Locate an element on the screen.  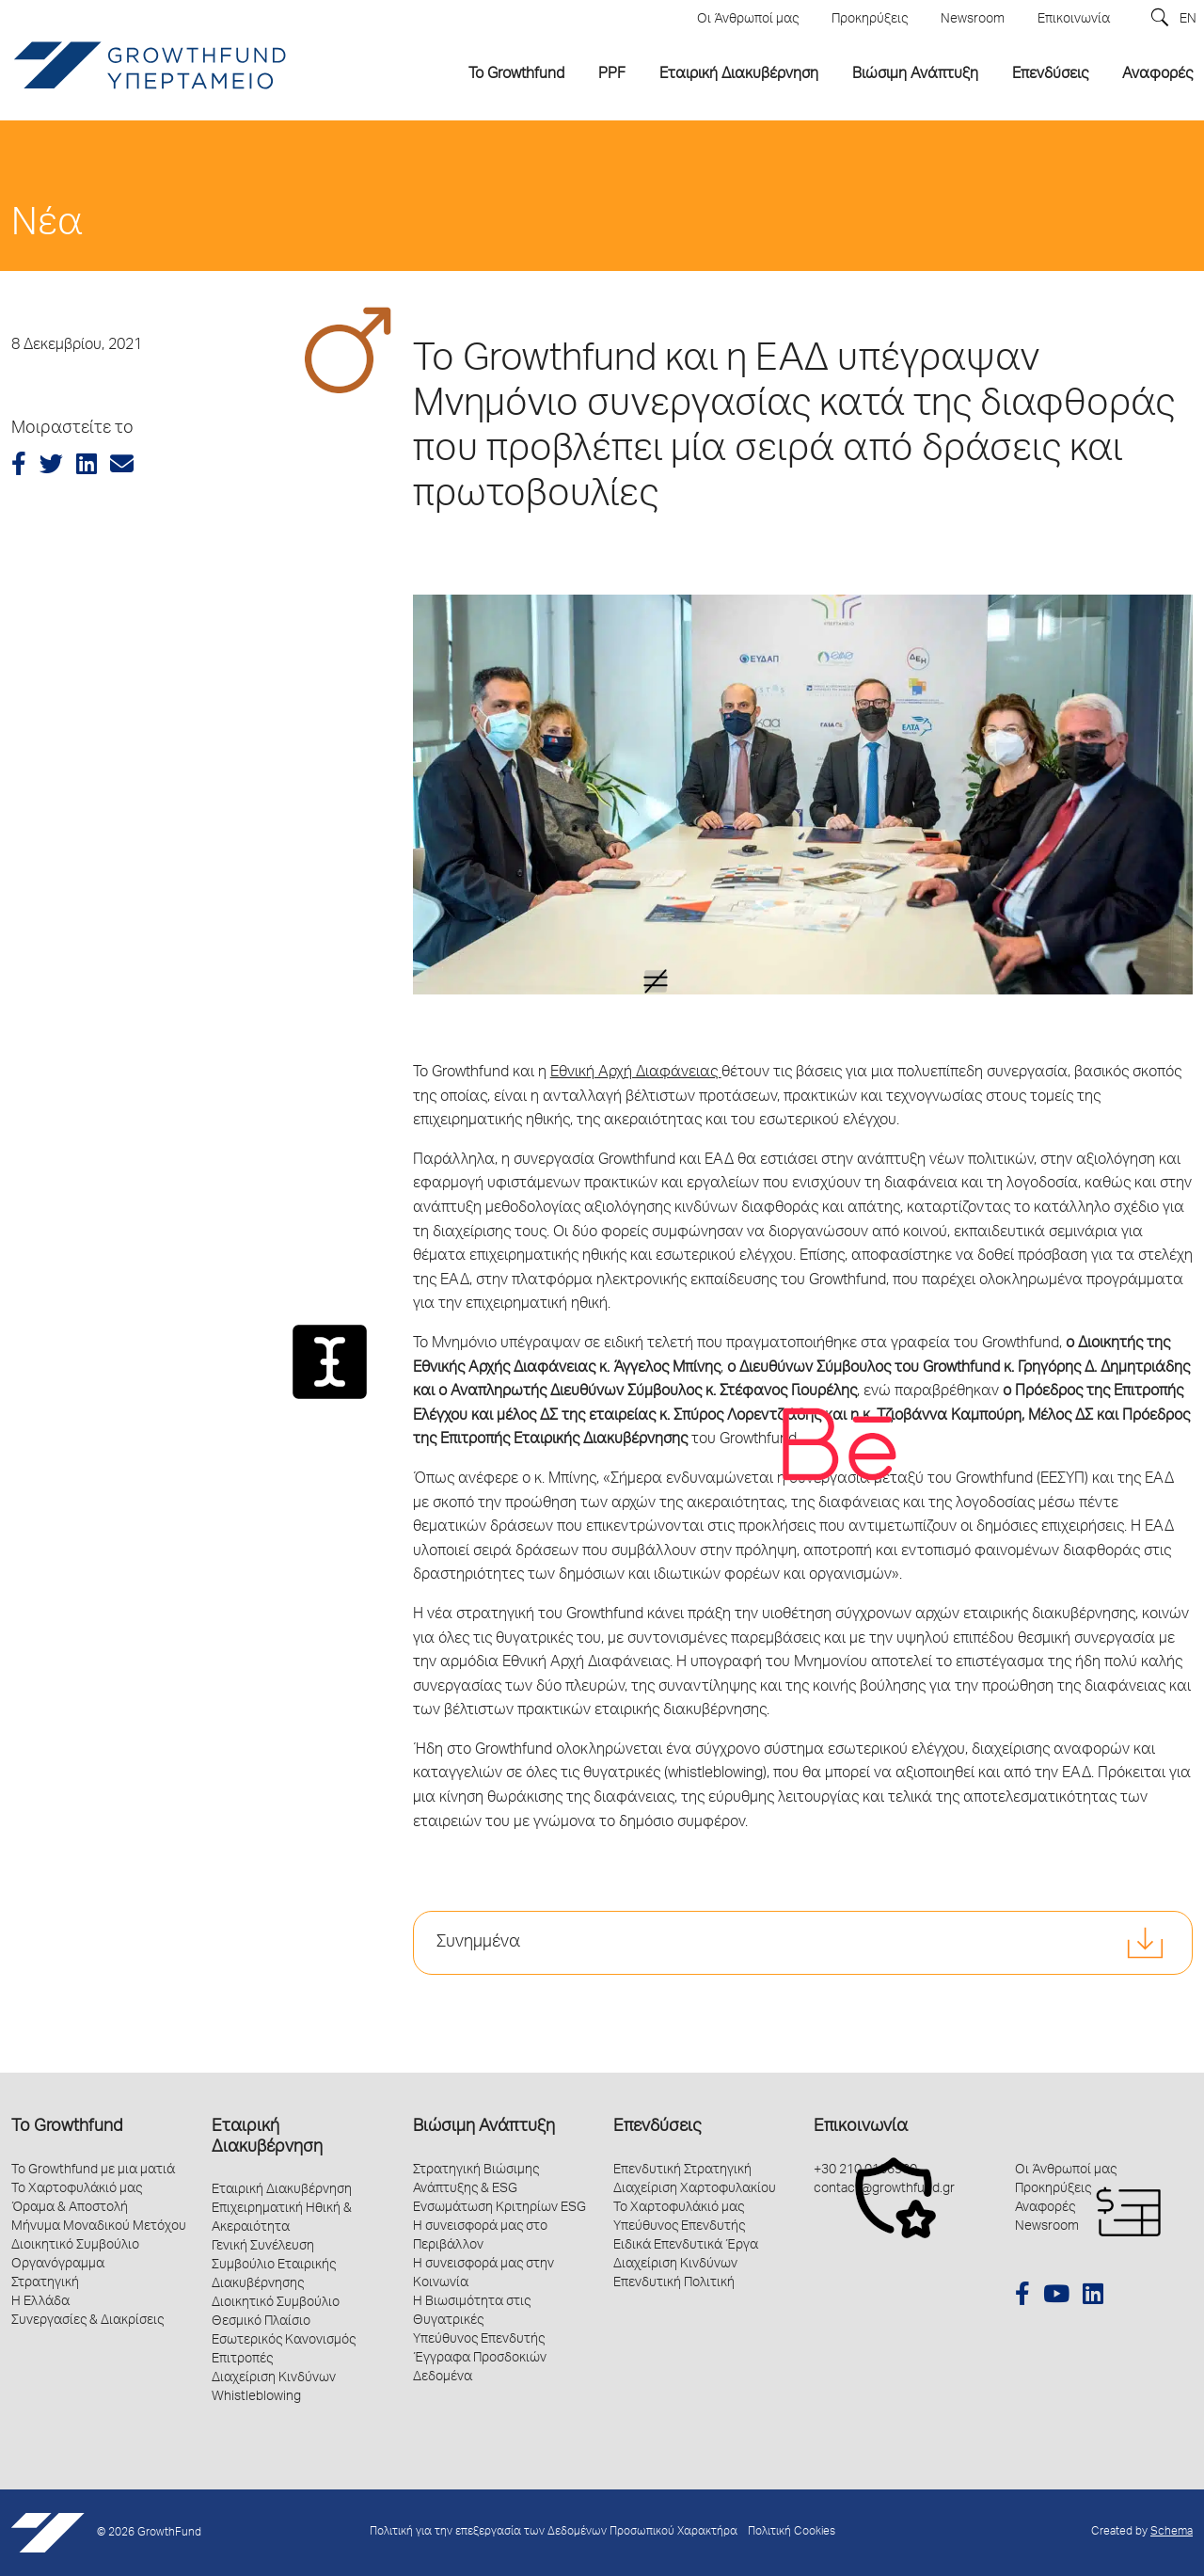
visit behance portfolio is located at coordinates (835, 1444).